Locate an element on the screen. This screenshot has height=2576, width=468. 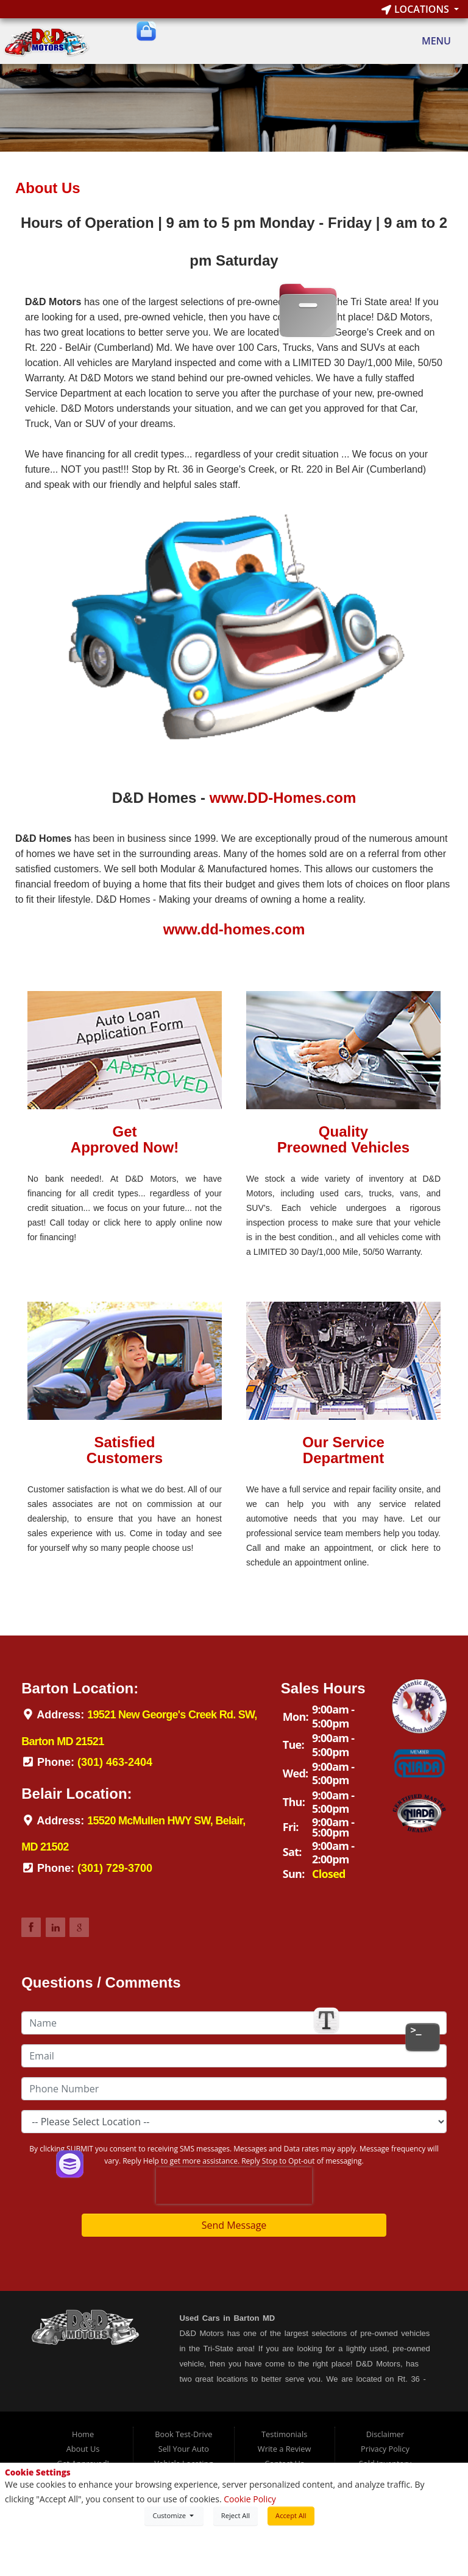
open the terminal application is located at coordinates (422, 2037).